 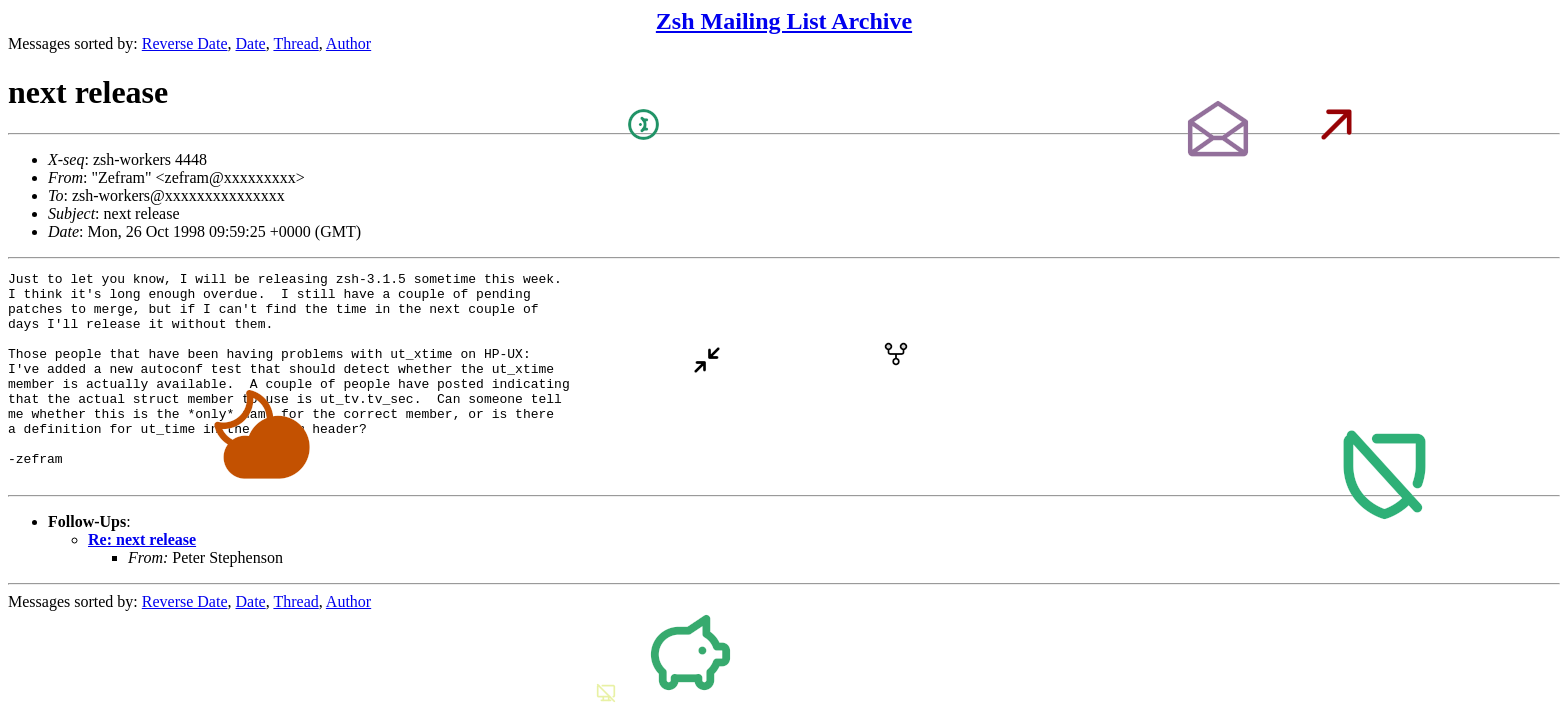 What do you see at coordinates (1336, 124) in the screenshot?
I see `open link in new tab or window` at bounding box center [1336, 124].